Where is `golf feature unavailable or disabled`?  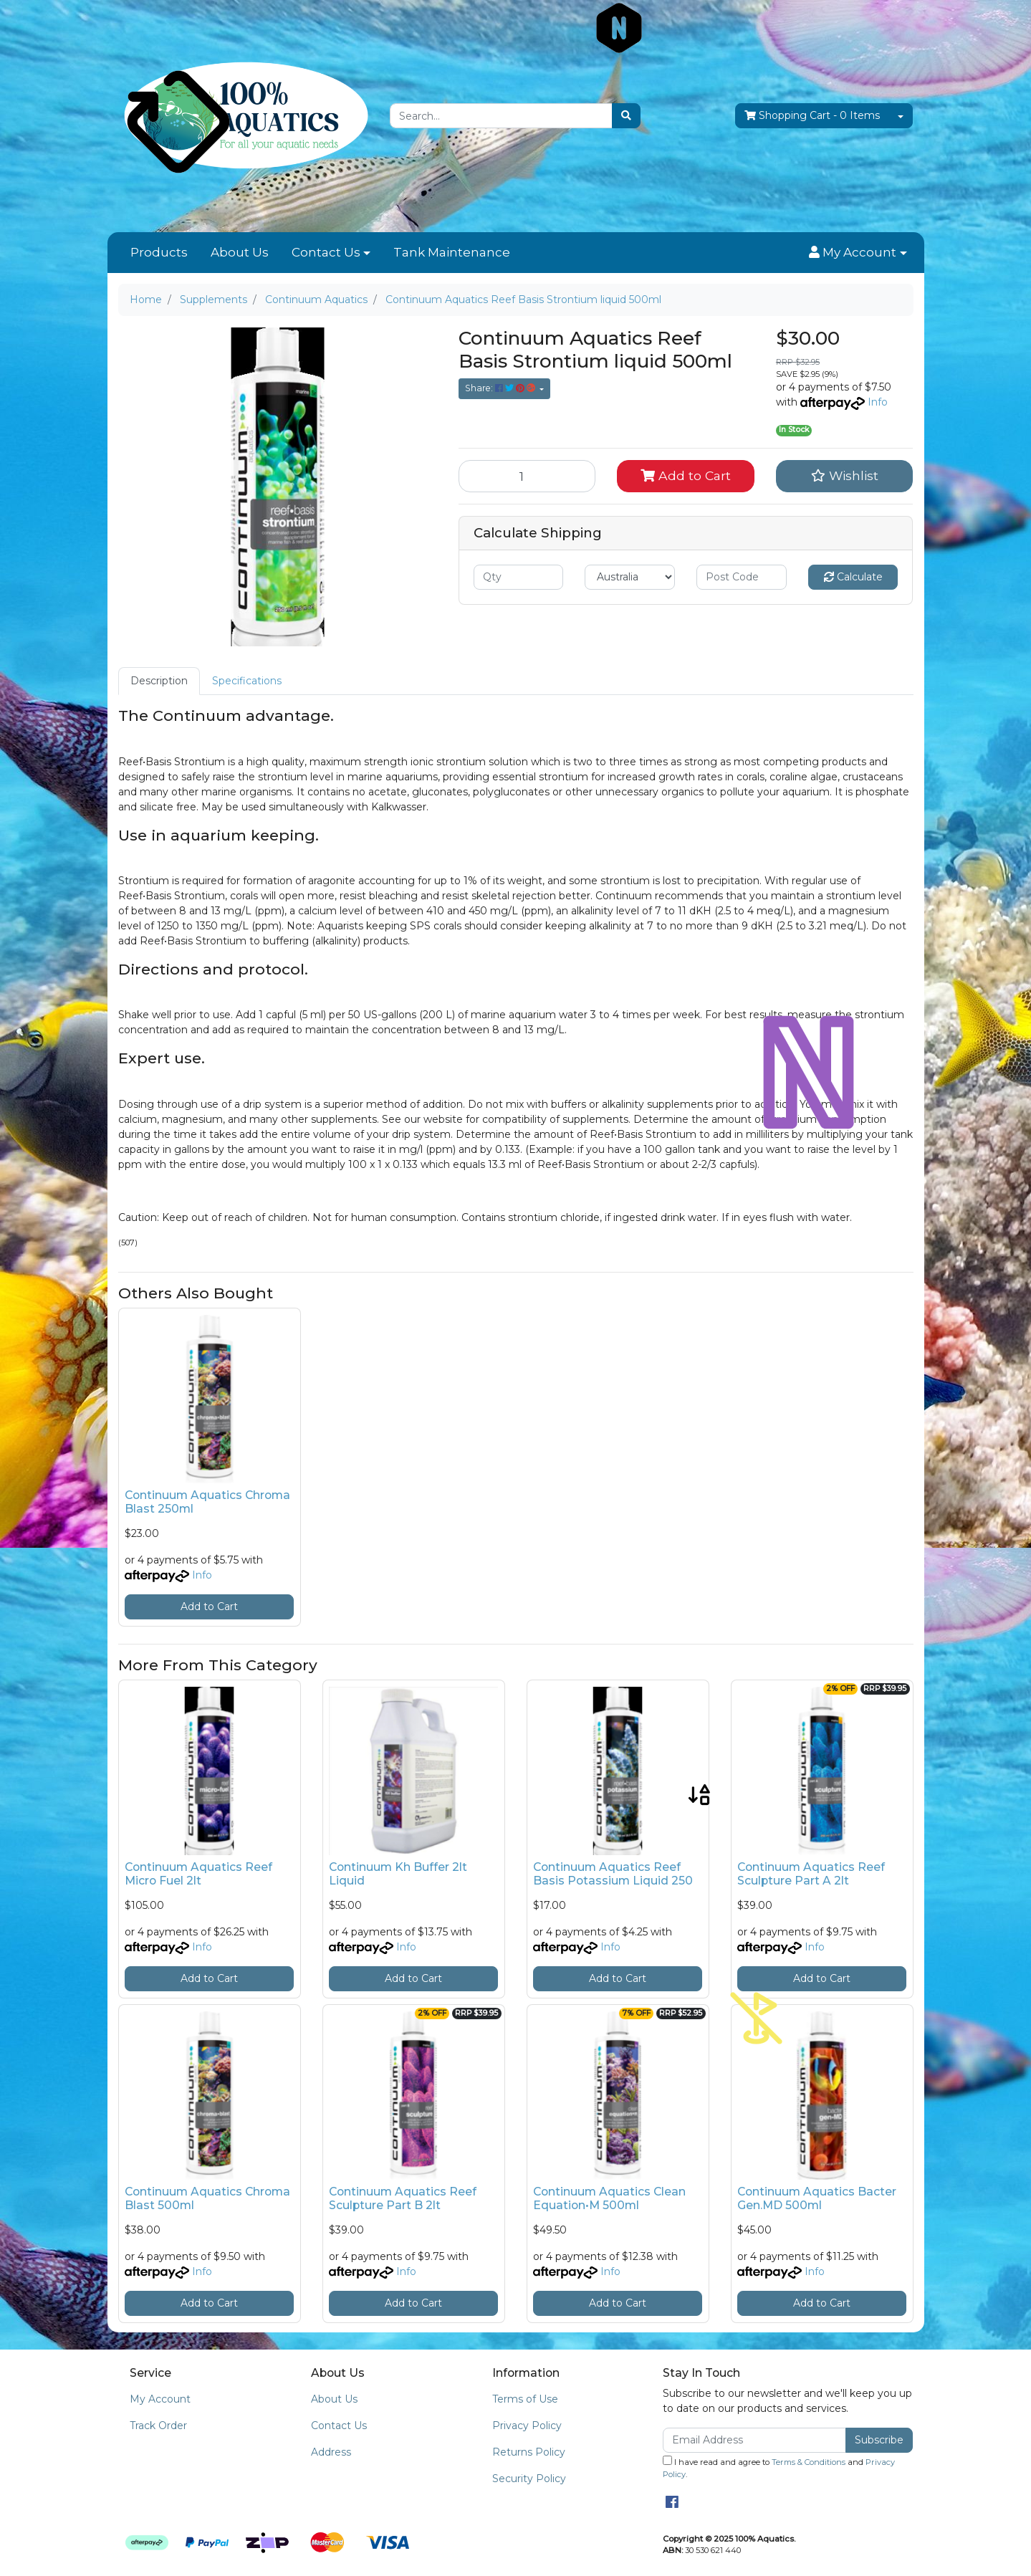
golf feature unavailable or disabled is located at coordinates (756, 2018).